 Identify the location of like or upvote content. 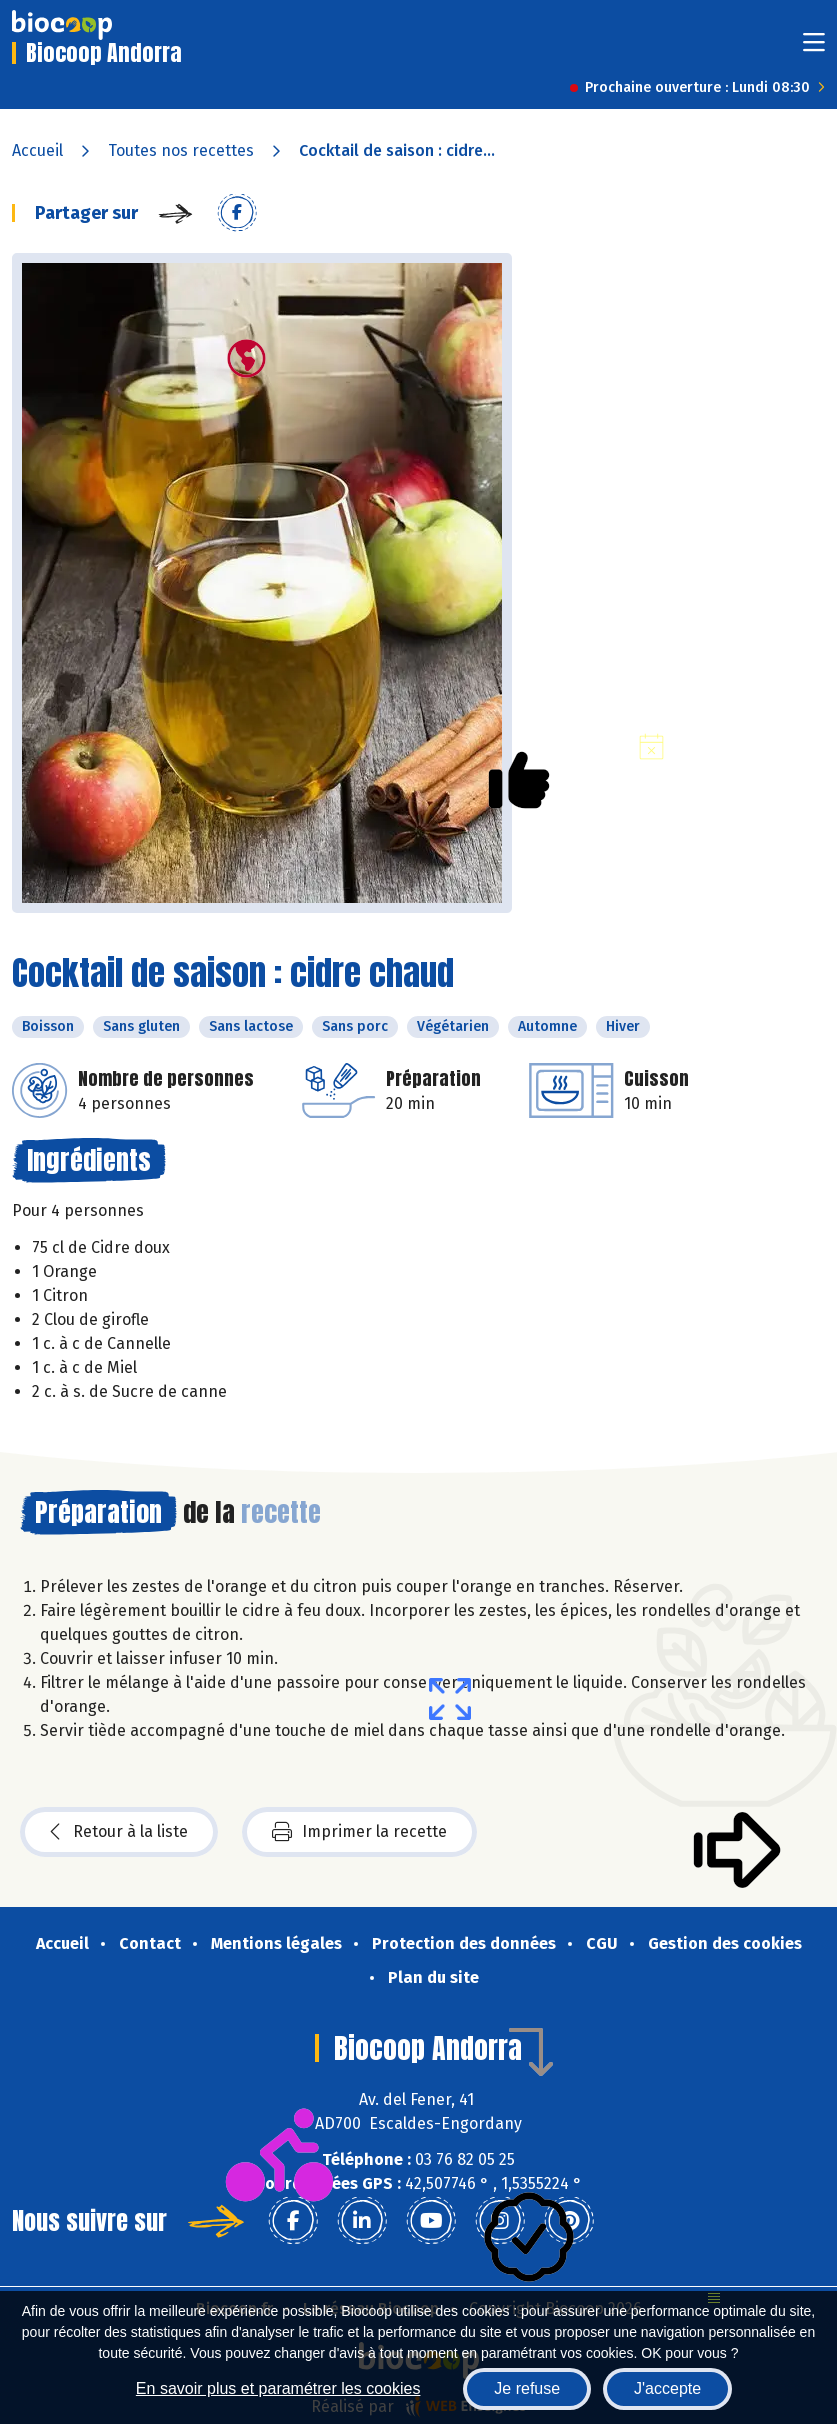
(520, 781).